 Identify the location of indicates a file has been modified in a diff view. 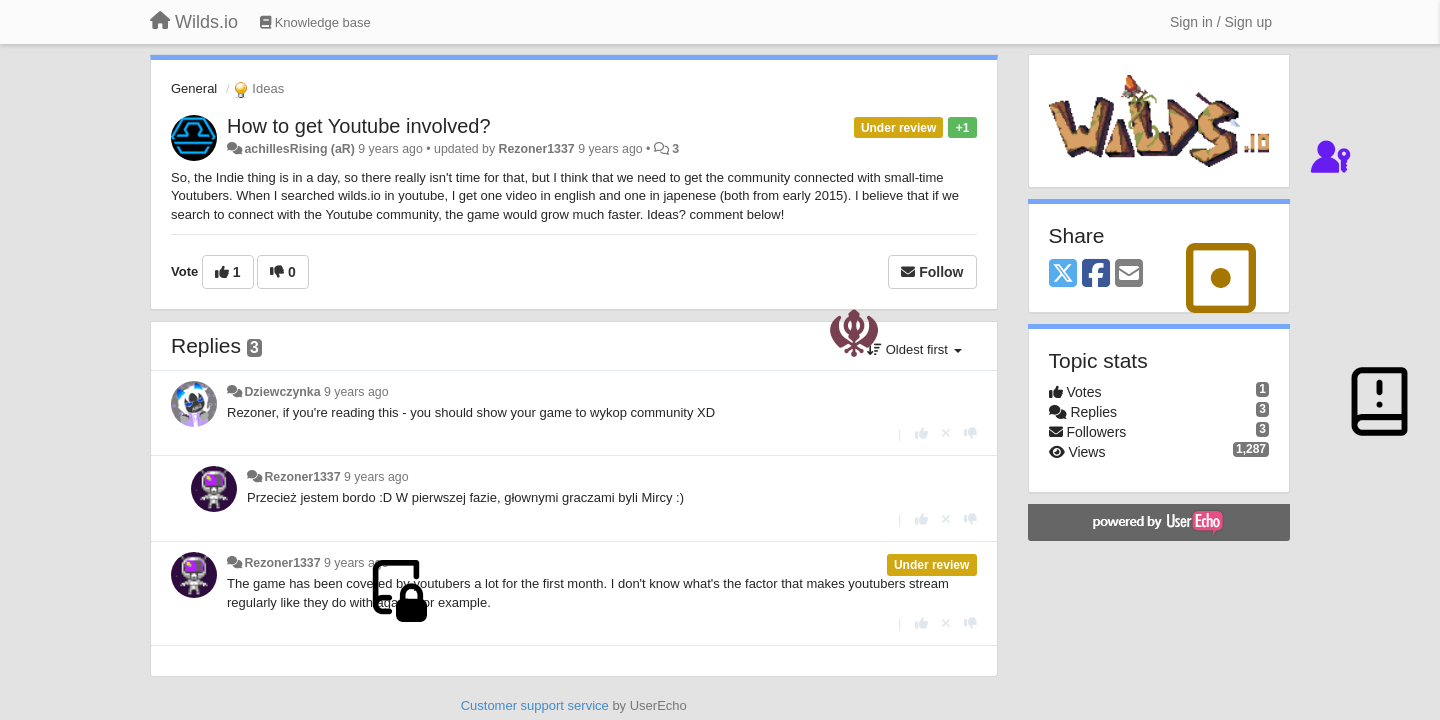
(1221, 278).